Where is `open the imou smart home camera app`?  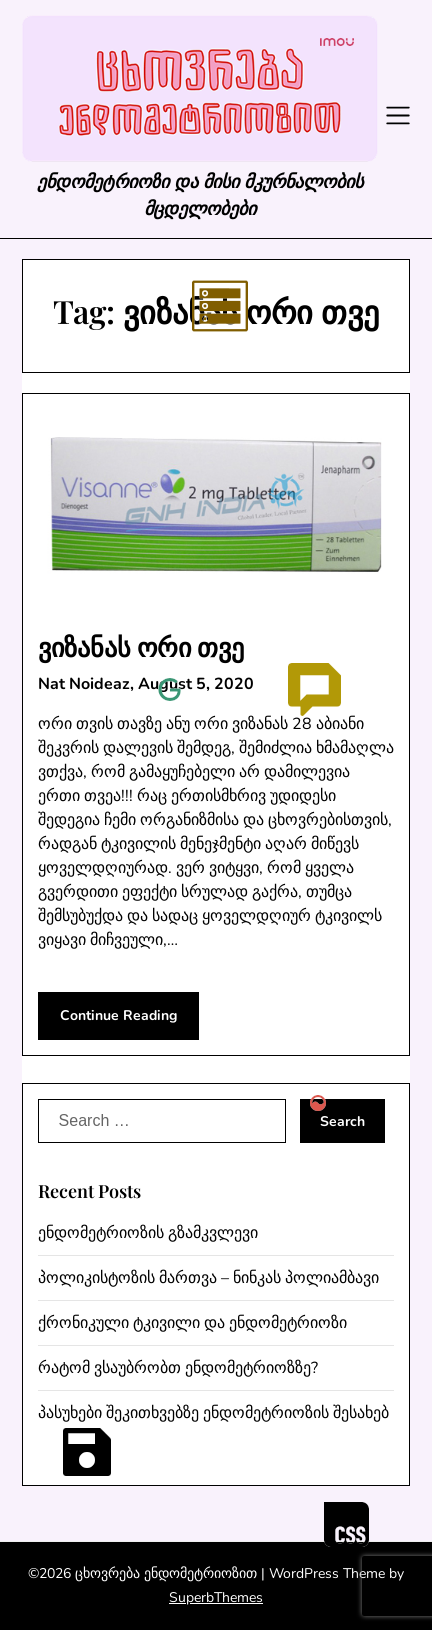 open the imou smart home camera app is located at coordinates (337, 42).